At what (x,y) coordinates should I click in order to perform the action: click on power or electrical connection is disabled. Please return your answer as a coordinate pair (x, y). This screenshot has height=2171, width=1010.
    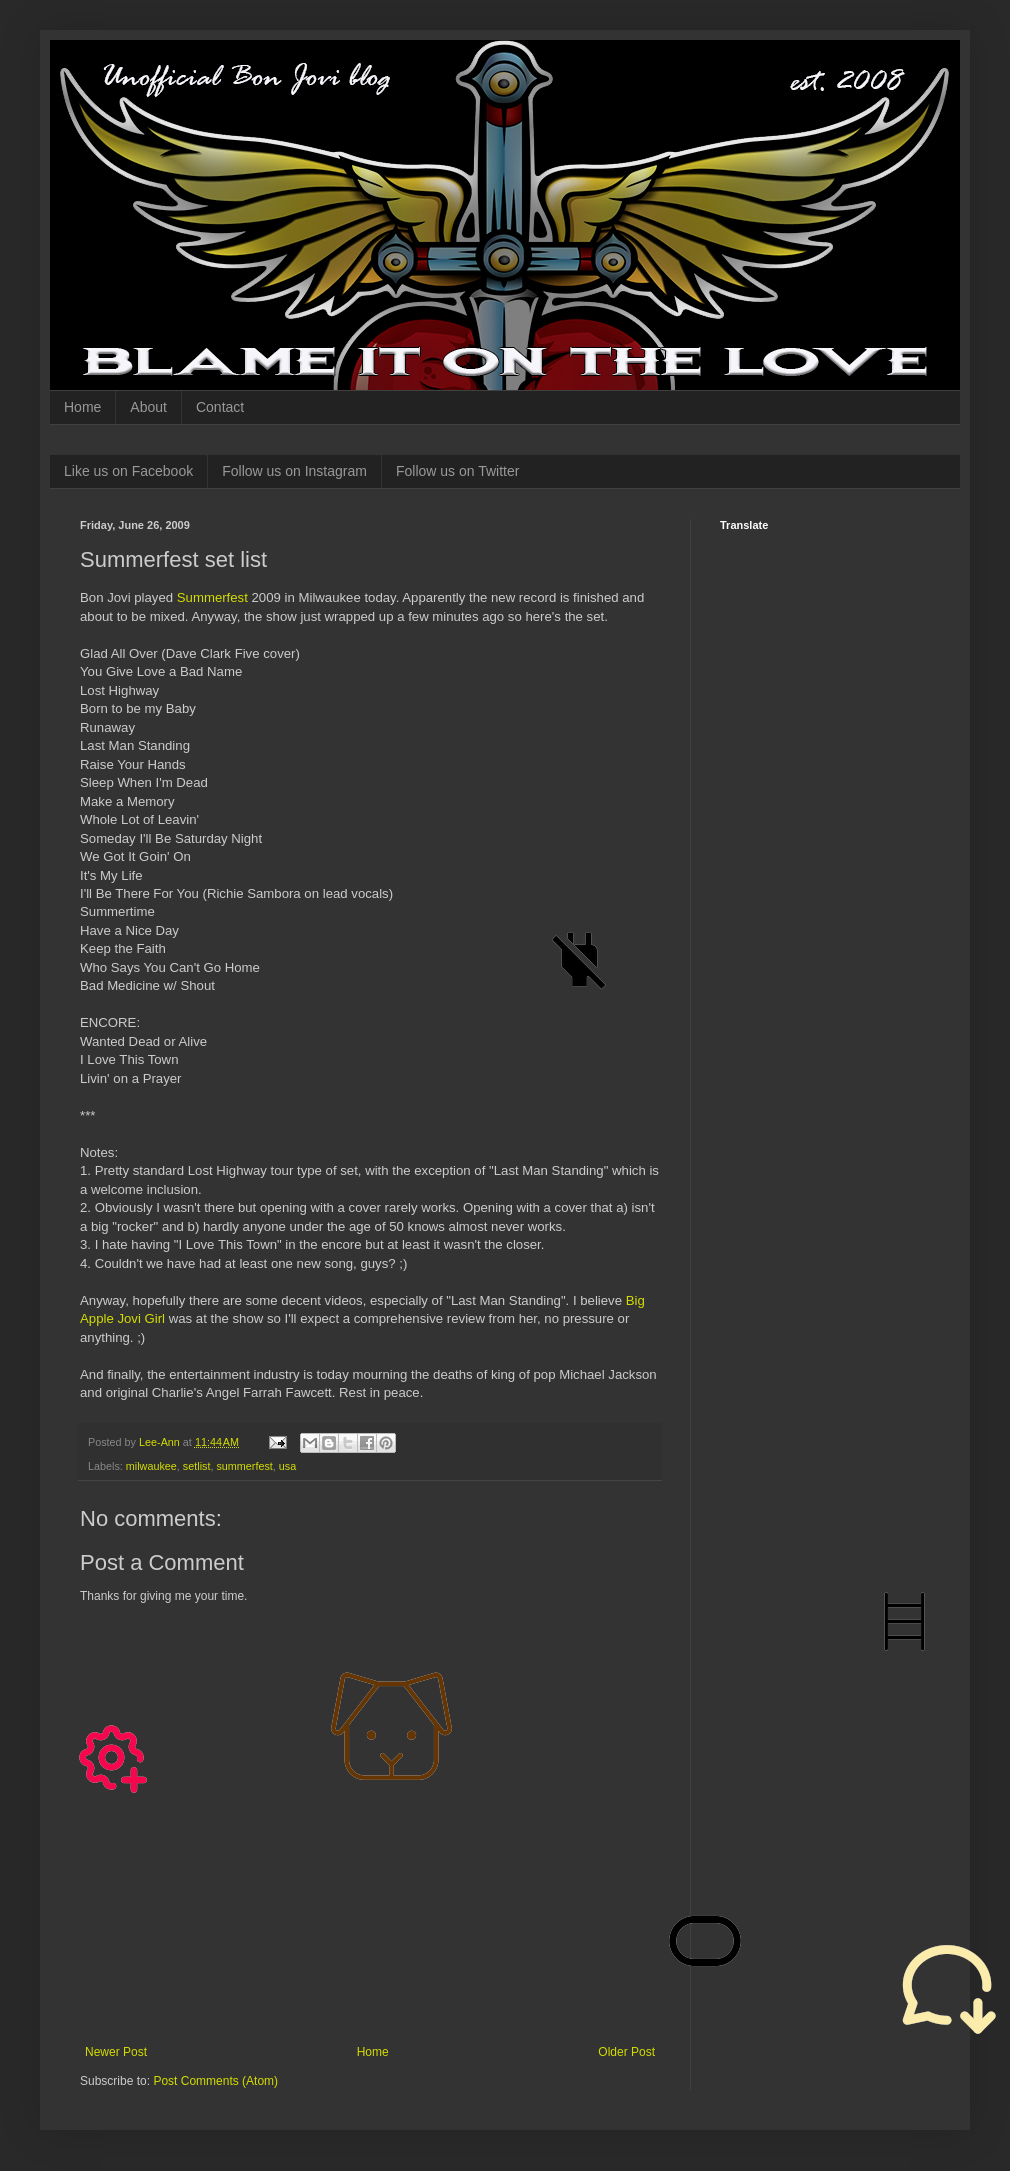
    Looking at the image, I should click on (579, 959).